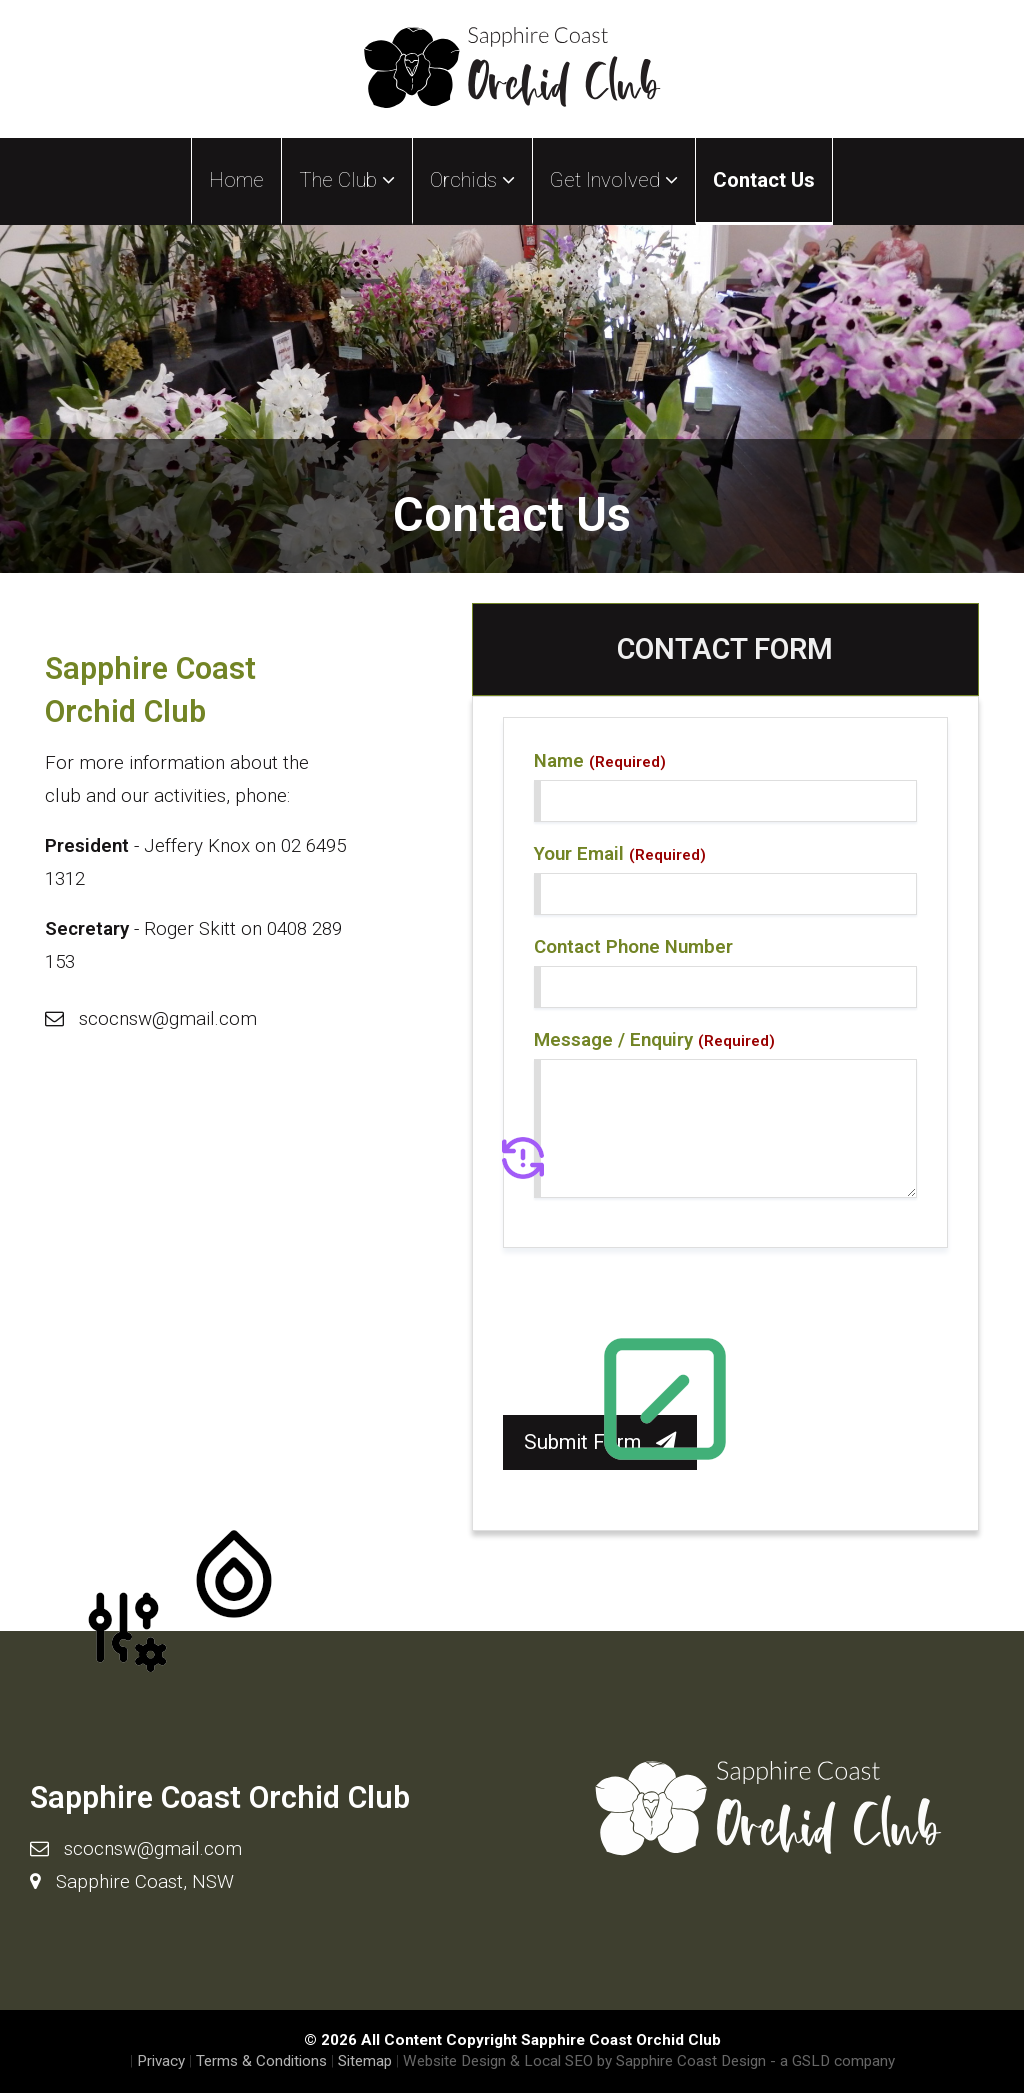 The image size is (1024, 2093). I want to click on access Drops language learning app, so click(234, 1576).